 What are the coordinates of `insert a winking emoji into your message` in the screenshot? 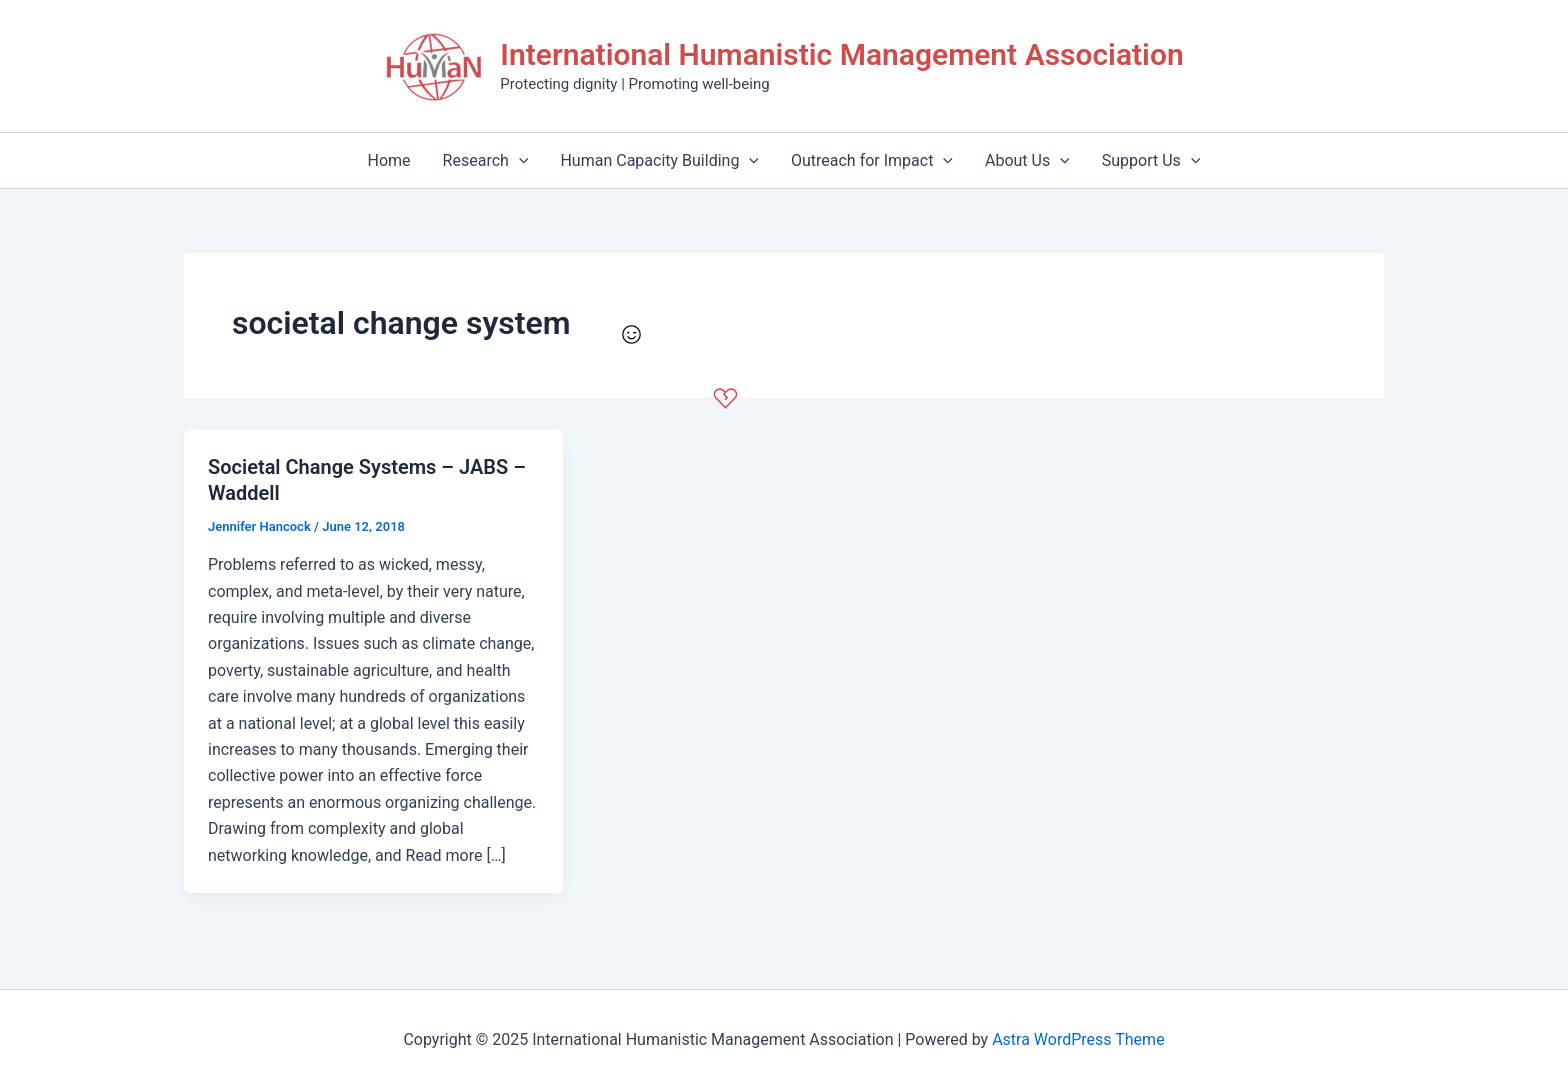 It's located at (631, 334).